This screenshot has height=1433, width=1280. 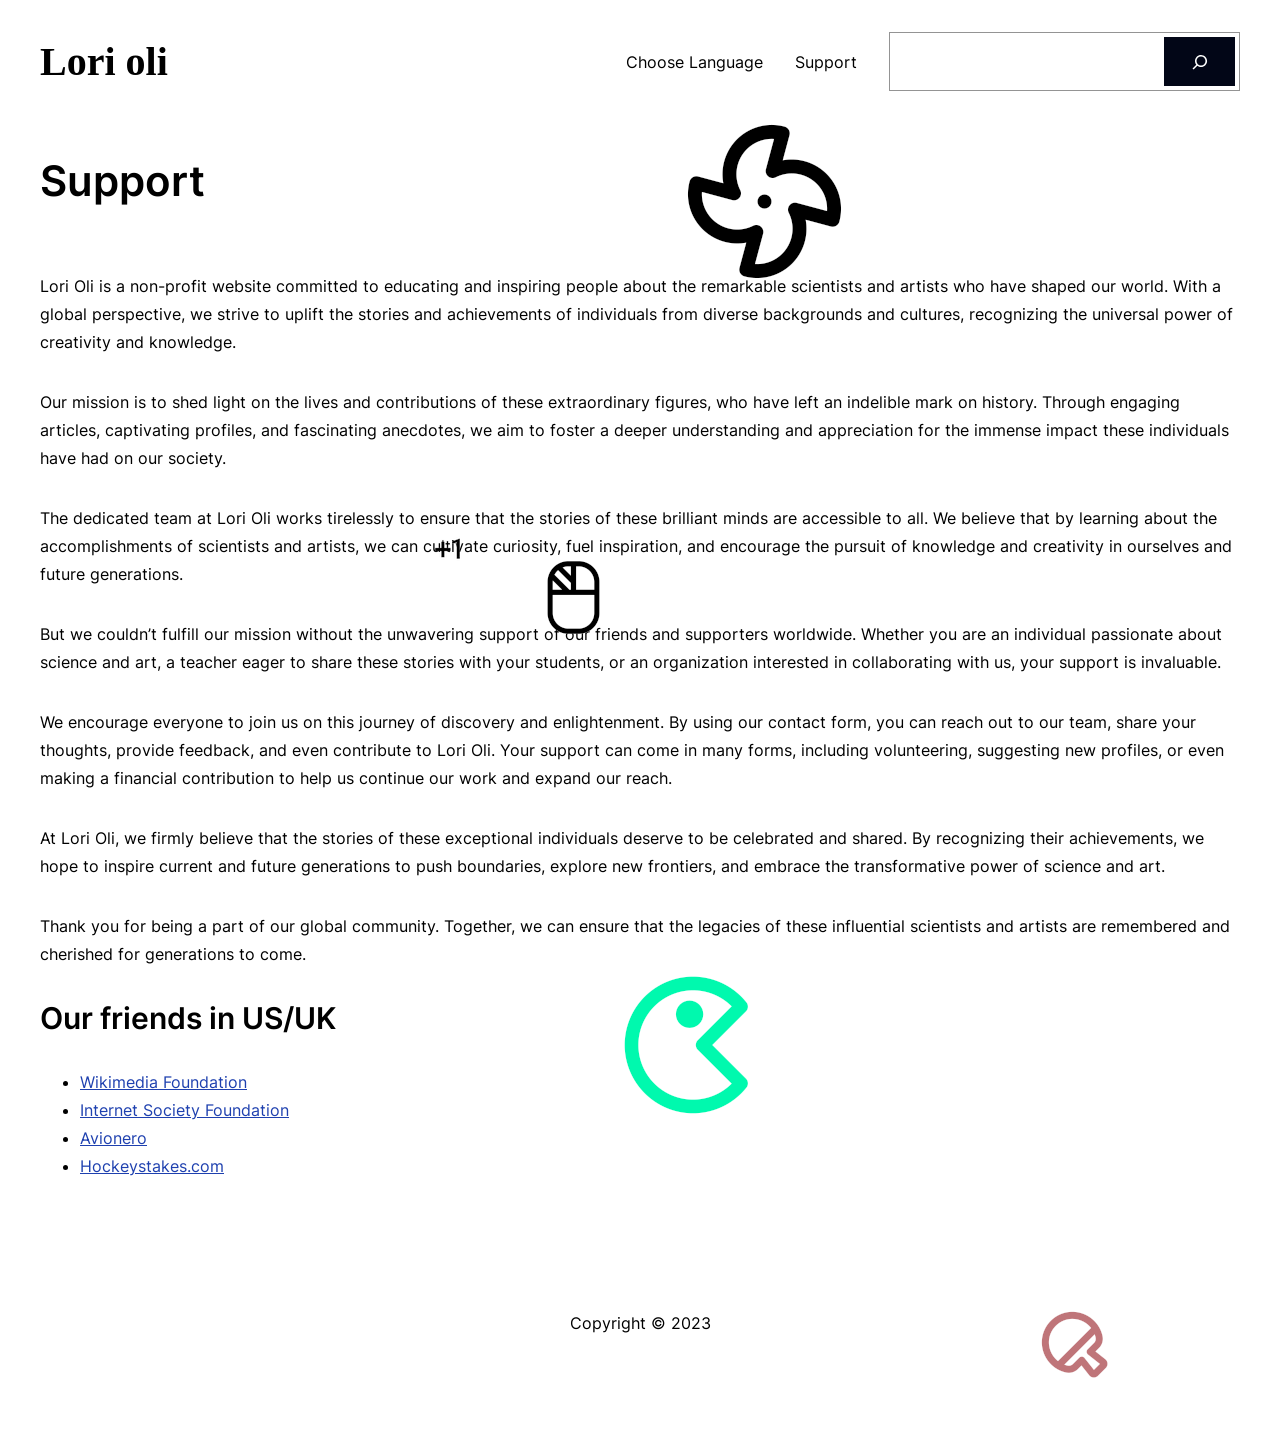 I want to click on increase exposure by one stop, so click(x=447, y=549).